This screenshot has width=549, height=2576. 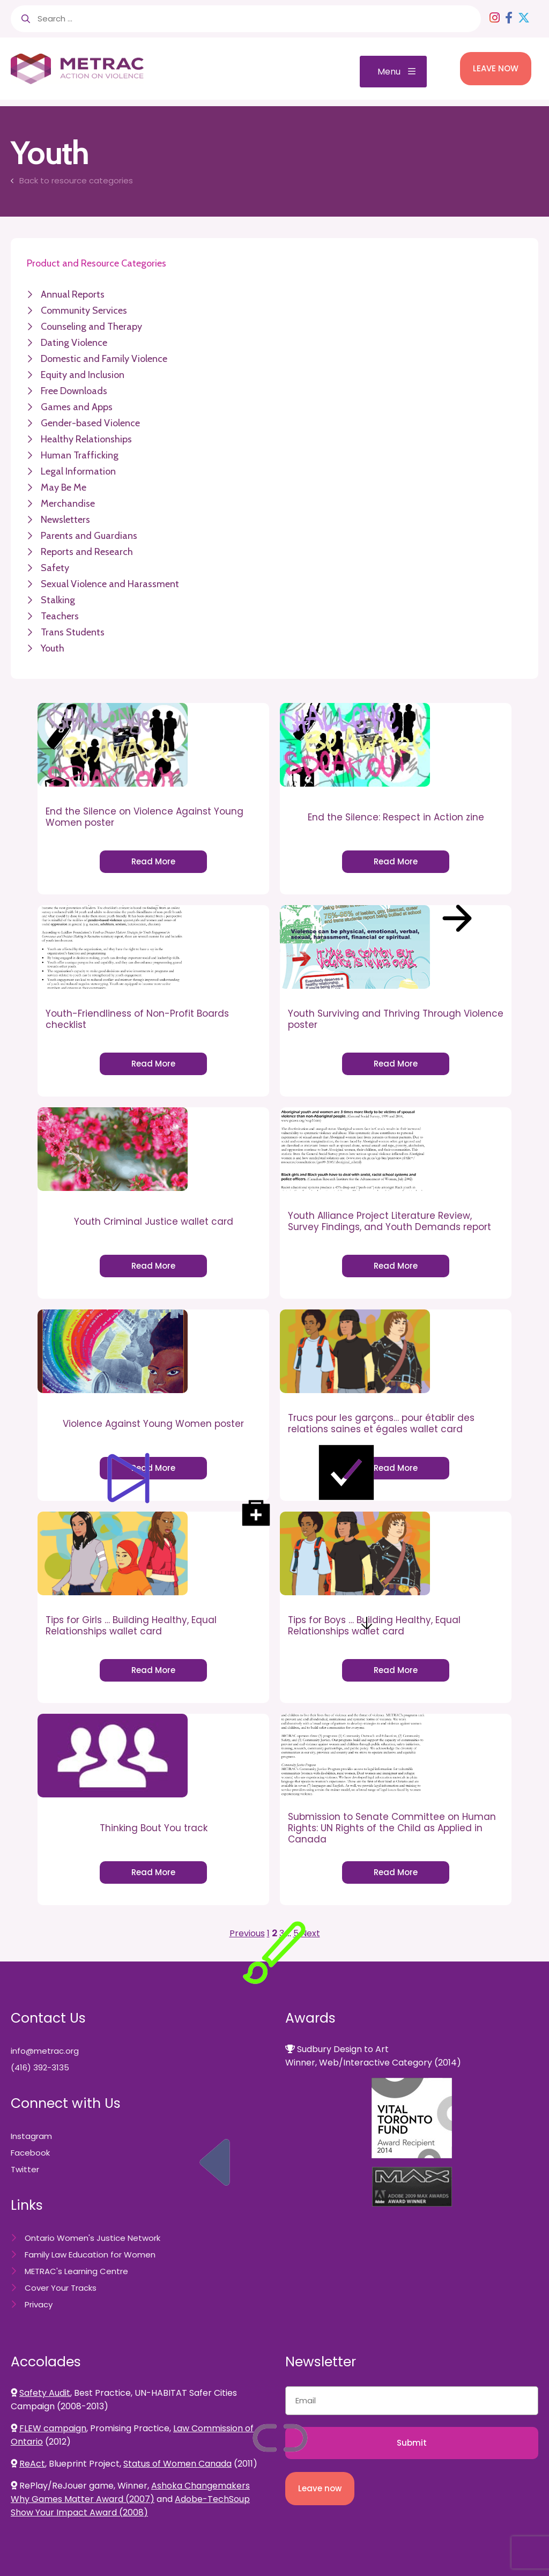 I want to click on go back to the previous screen, so click(x=214, y=2162).